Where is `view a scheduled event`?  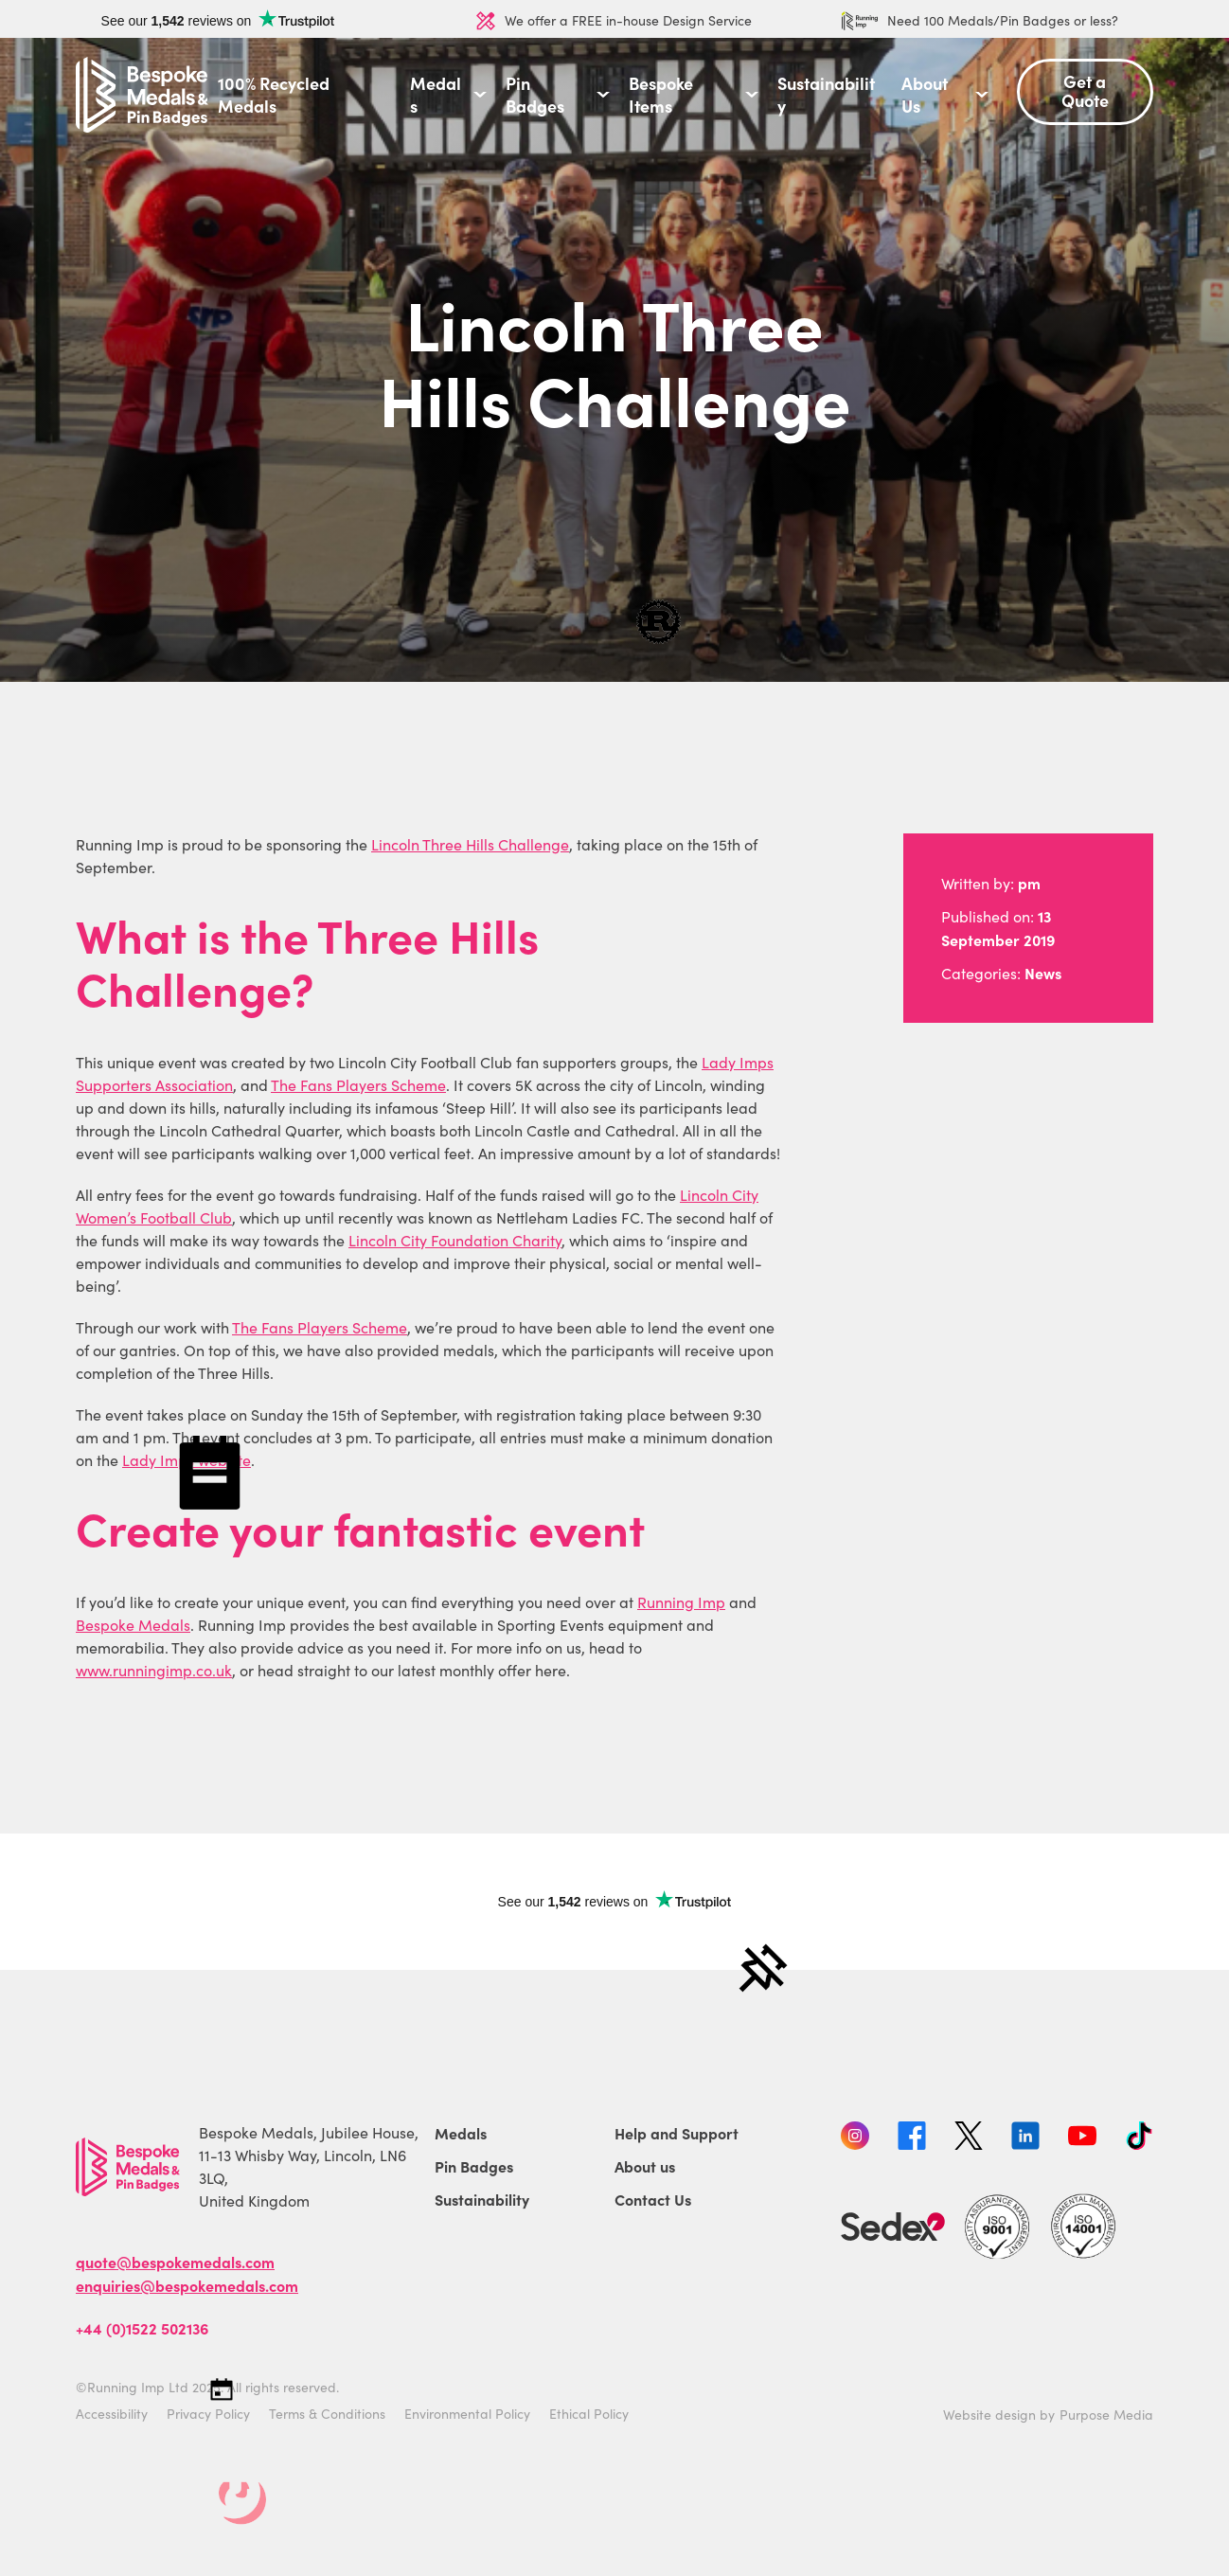
view a scheduled event is located at coordinates (222, 2390).